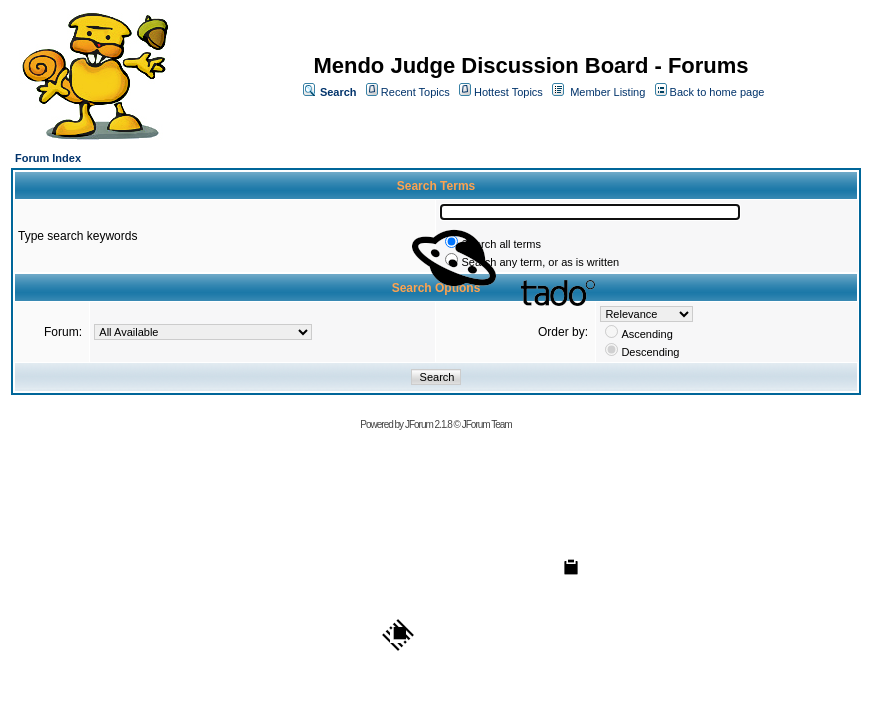 The width and height of the screenshot is (872, 720). I want to click on copy content to clipboard, so click(571, 567).